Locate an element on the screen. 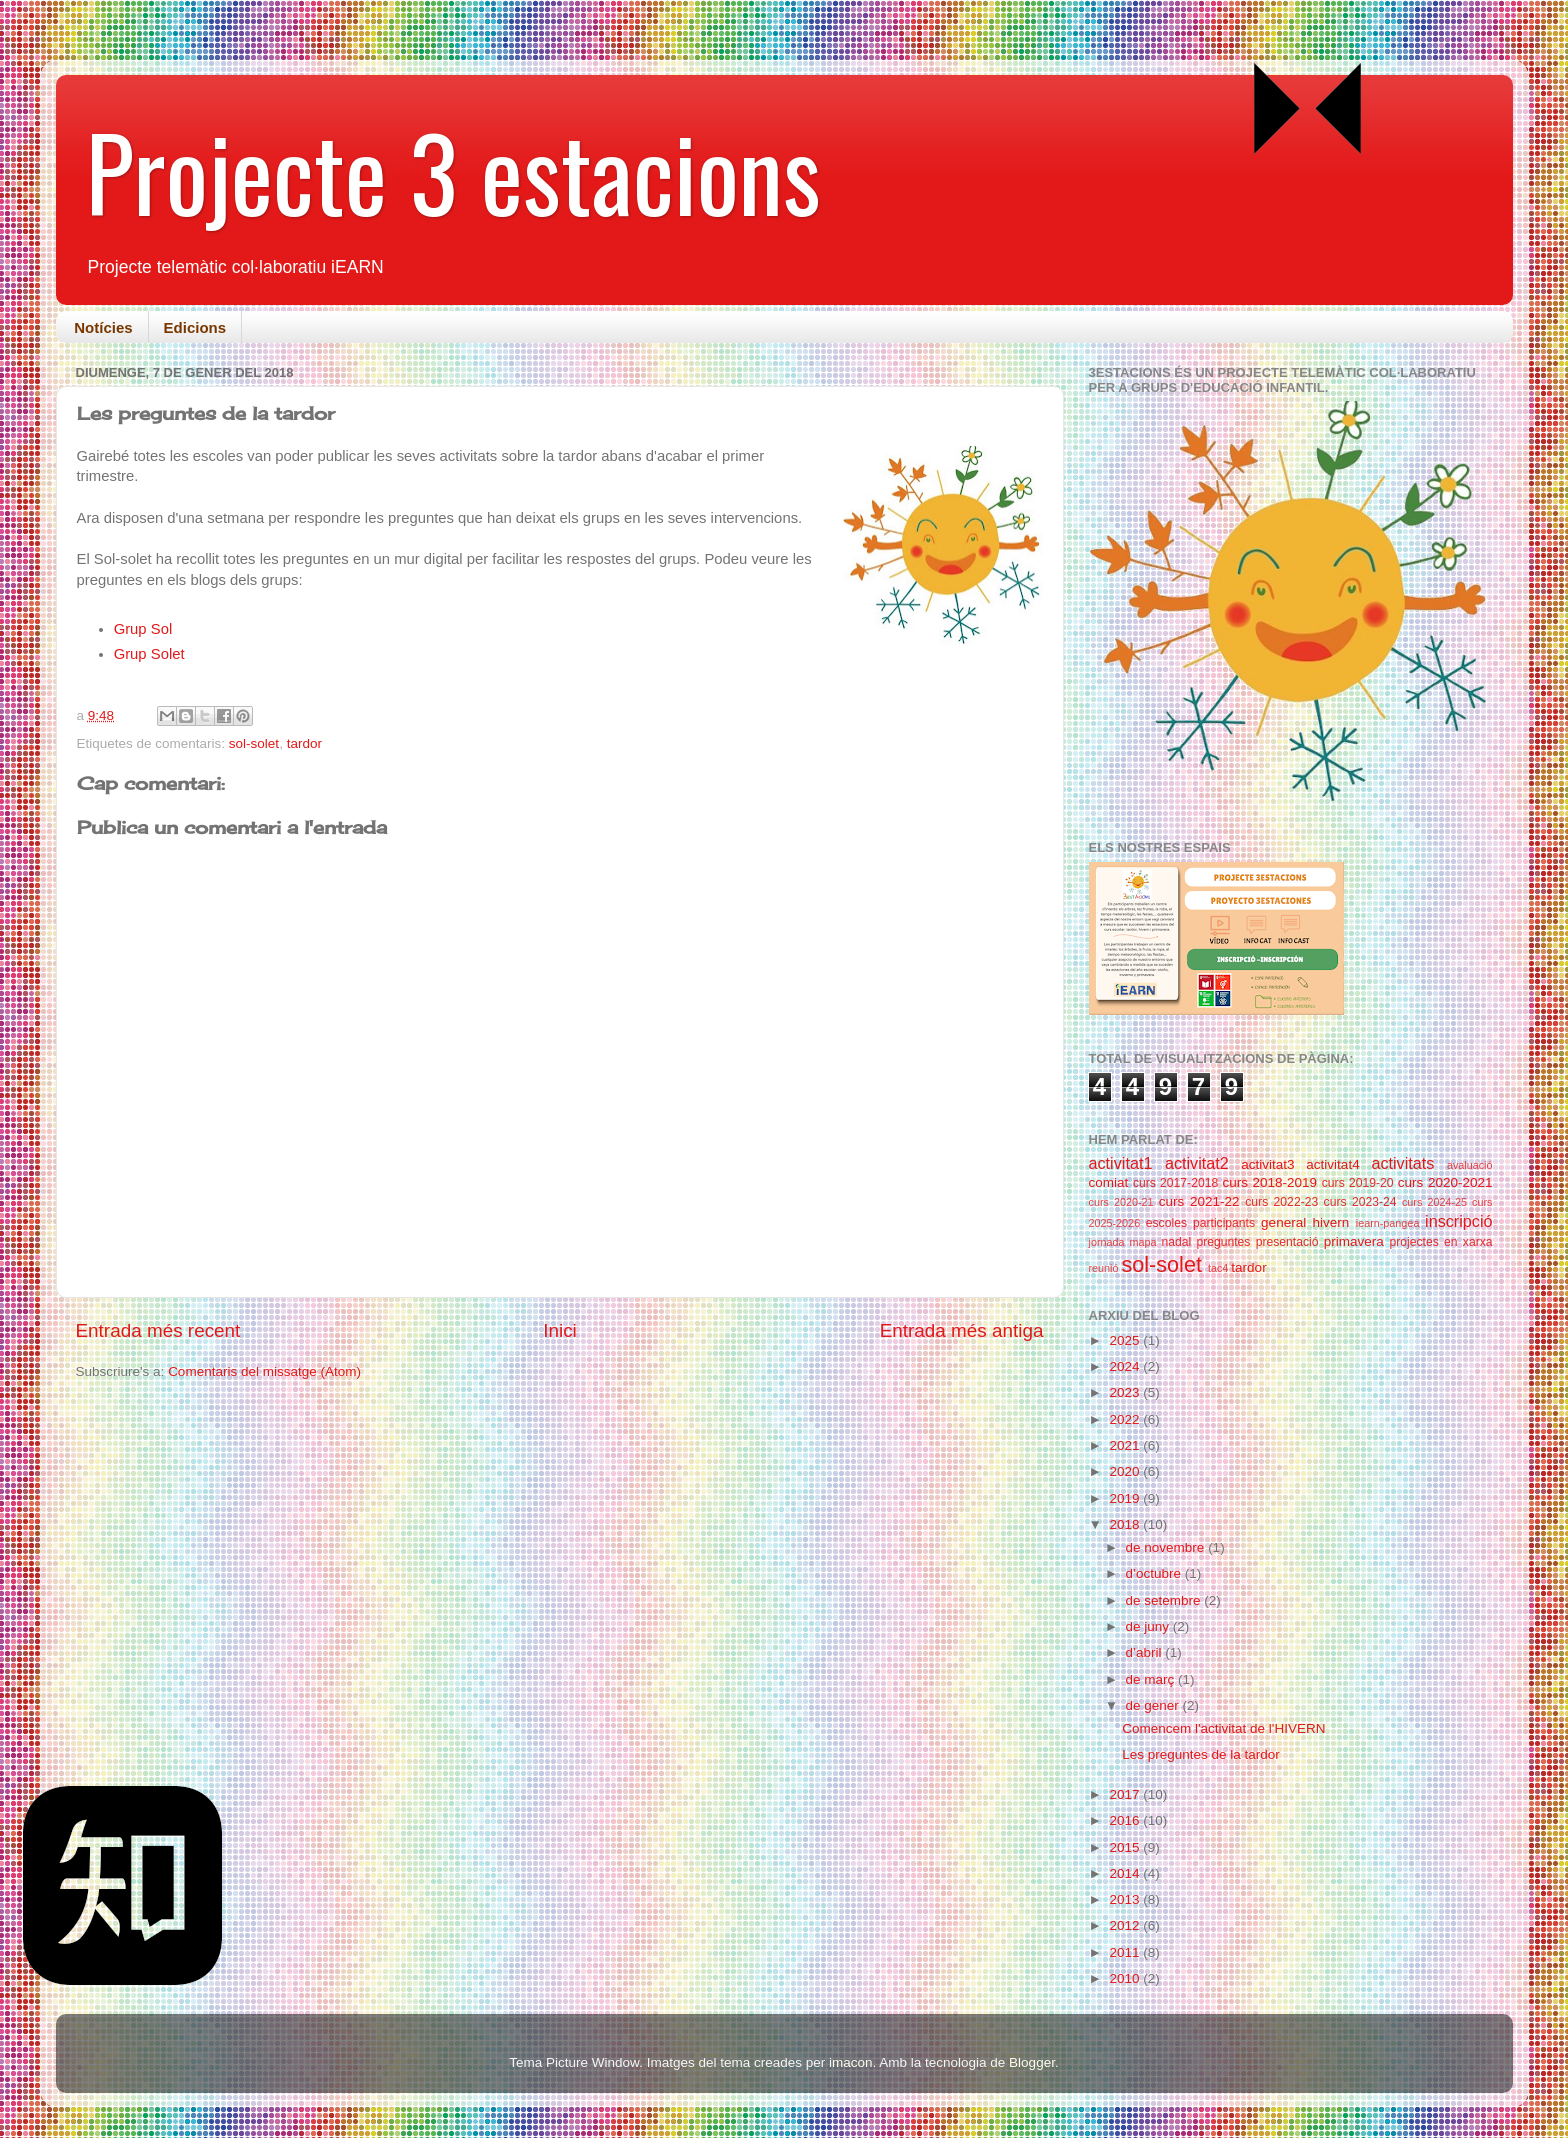  collapse or contract a panel horizontally is located at coordinates (1307, 108).